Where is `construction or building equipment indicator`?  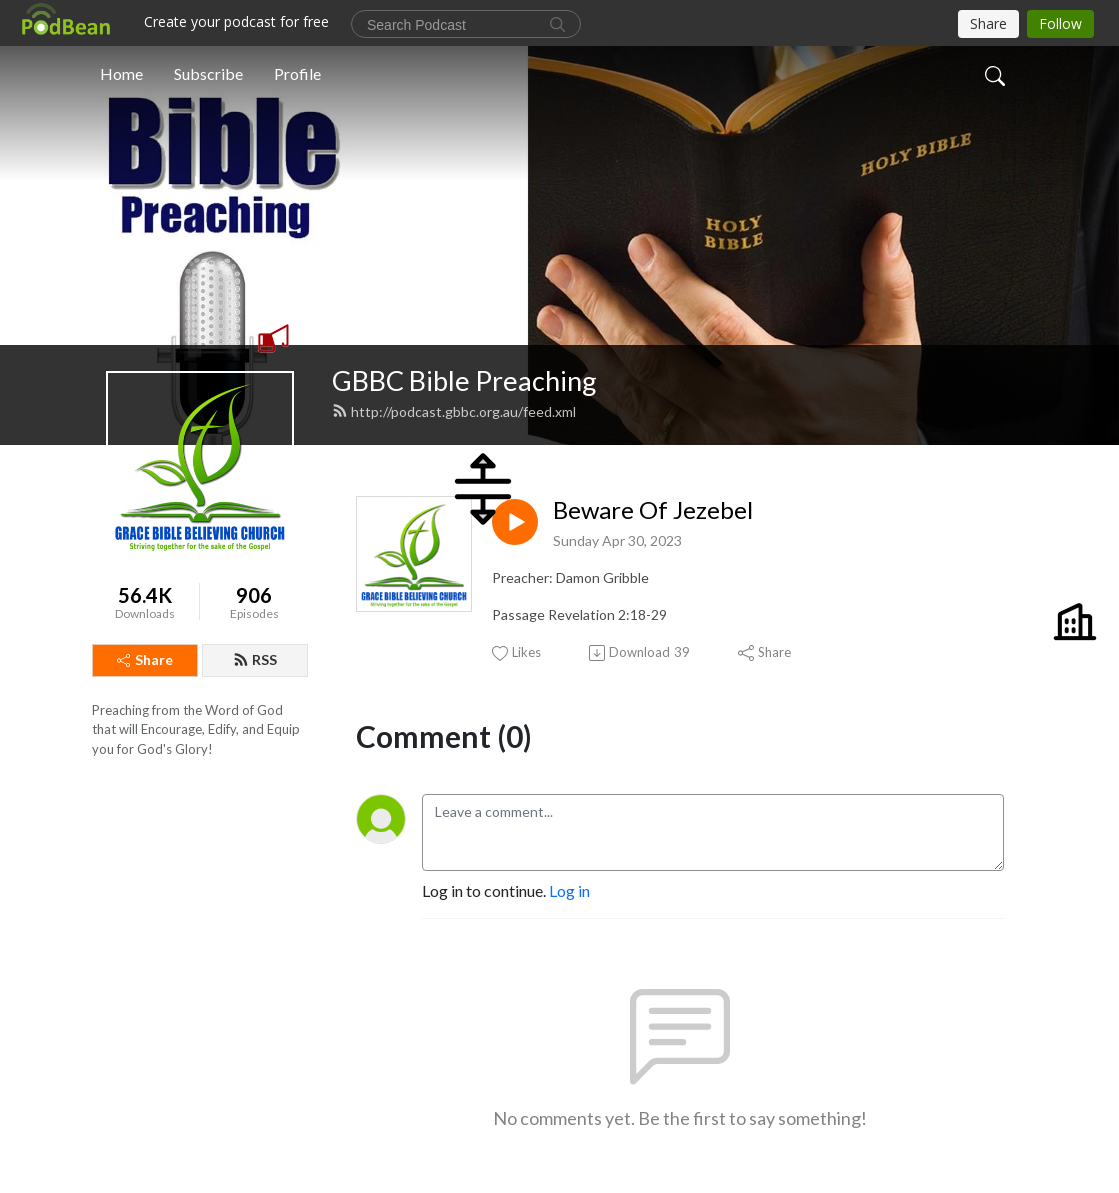
construction or building equipment indicator is located at coordinates (274, 340).